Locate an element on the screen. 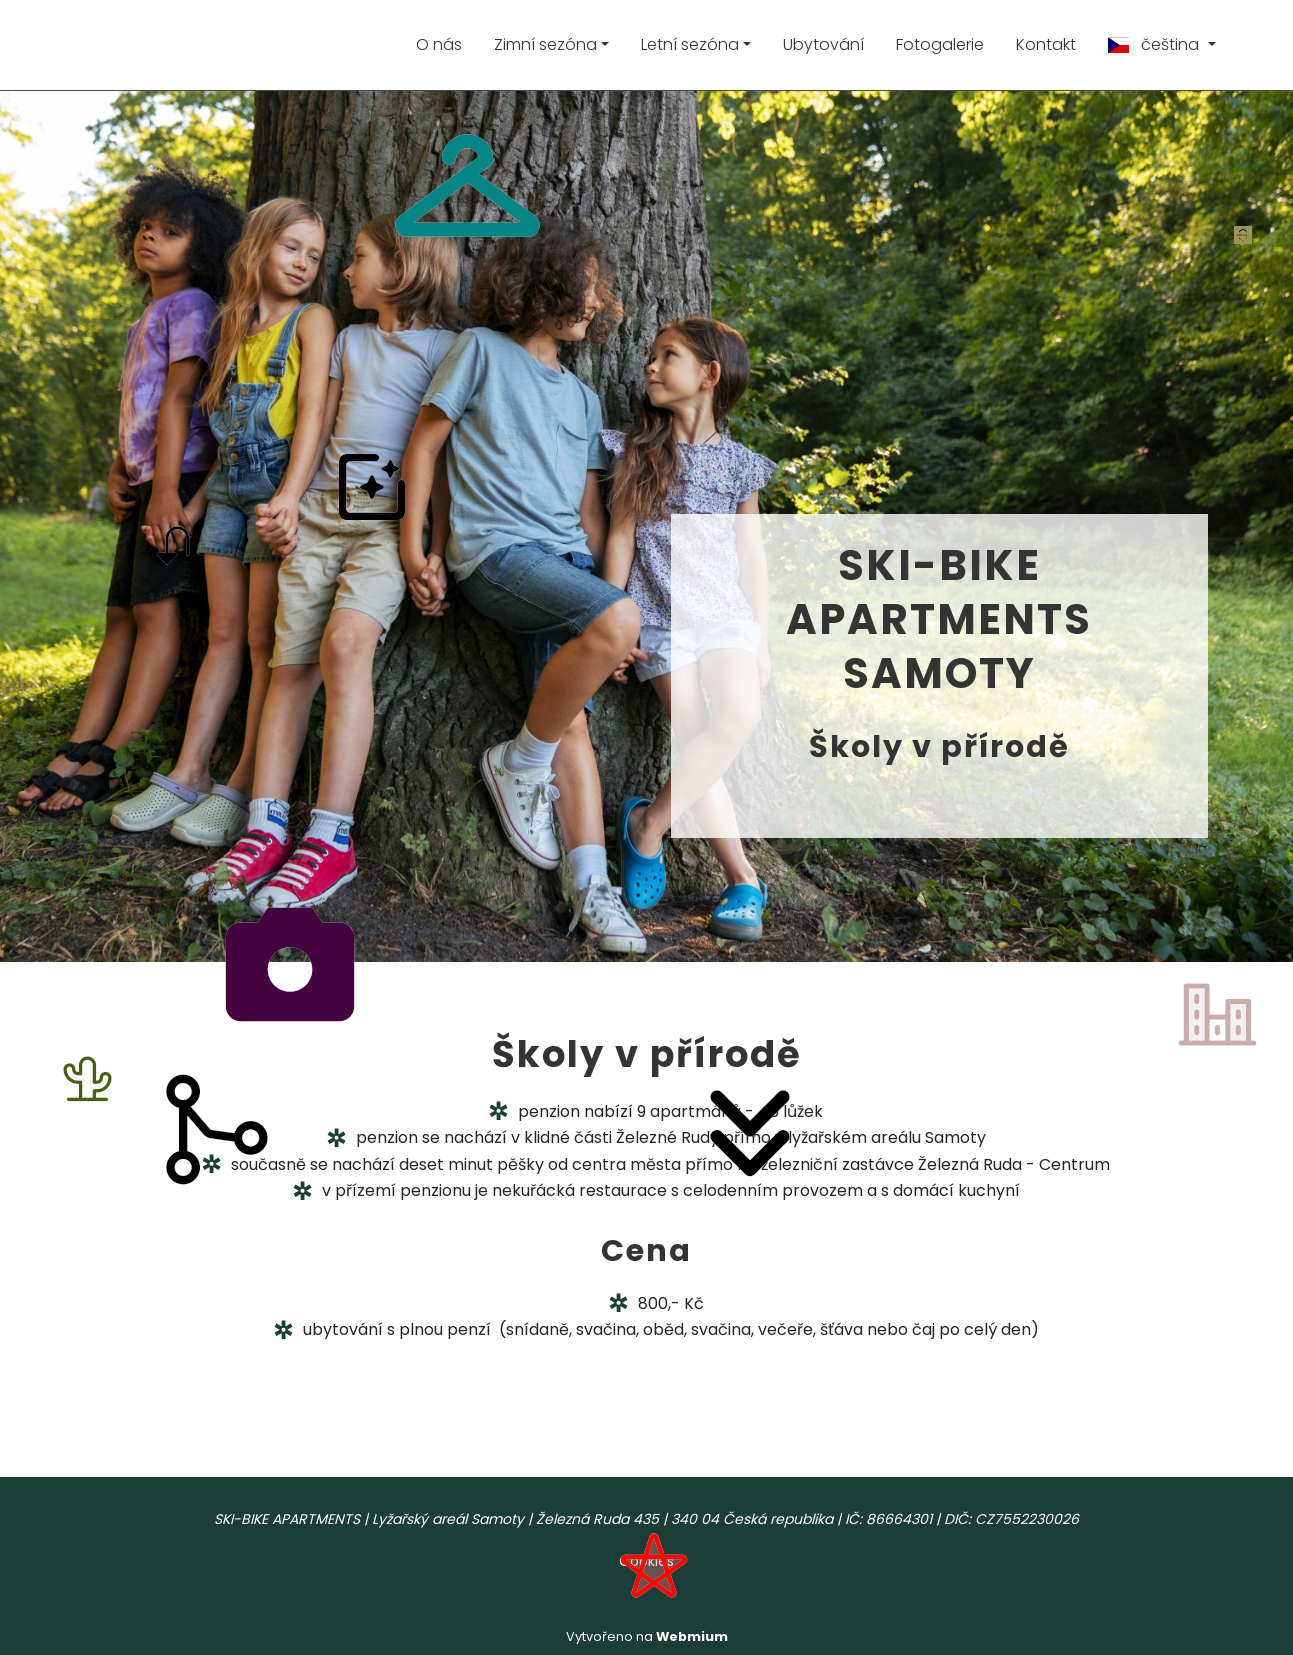 This screenshot has height=1655, width=1293. expand to show more content is located at coordinates (750, 1130).